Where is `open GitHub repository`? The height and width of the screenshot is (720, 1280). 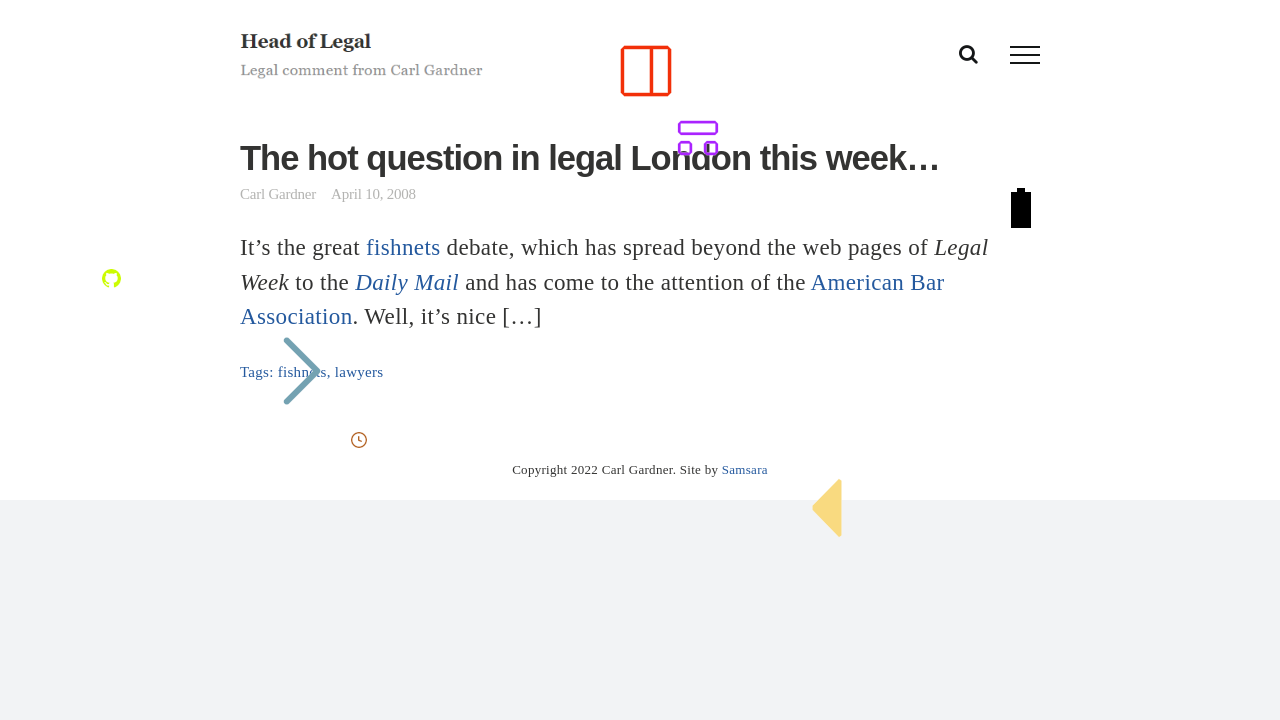 open GitHub repository is located at coordinates (111, 278).